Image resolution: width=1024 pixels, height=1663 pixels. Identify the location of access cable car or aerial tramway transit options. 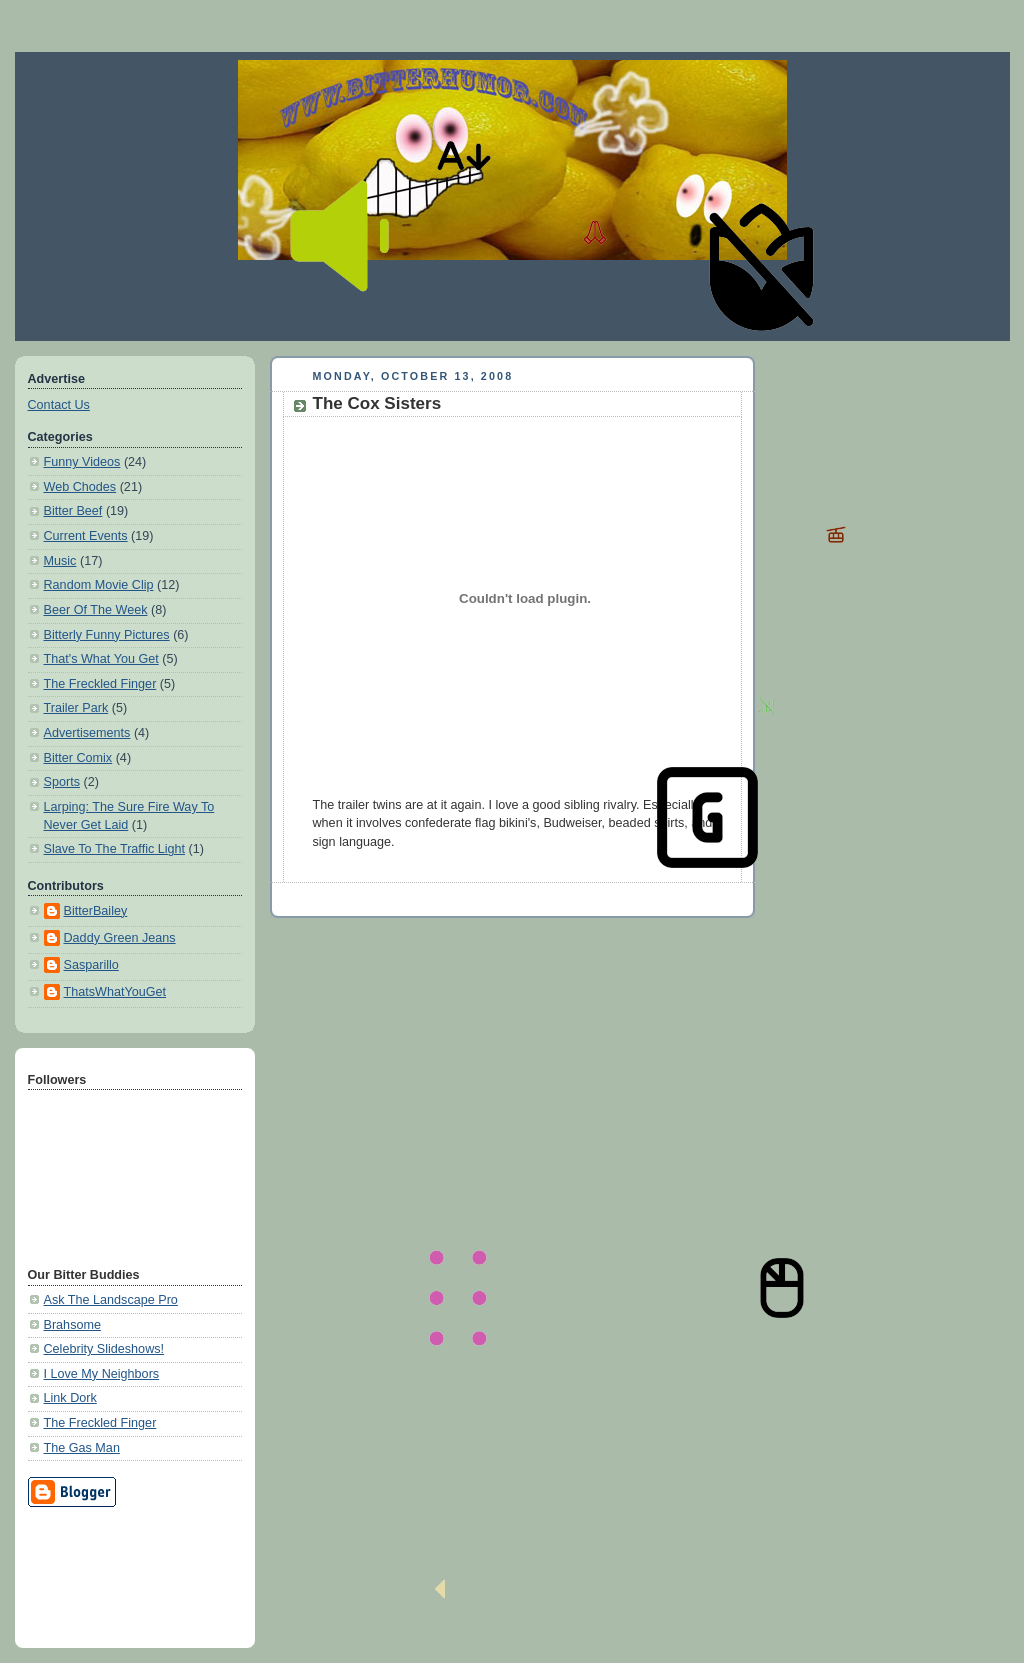
(836, 535).